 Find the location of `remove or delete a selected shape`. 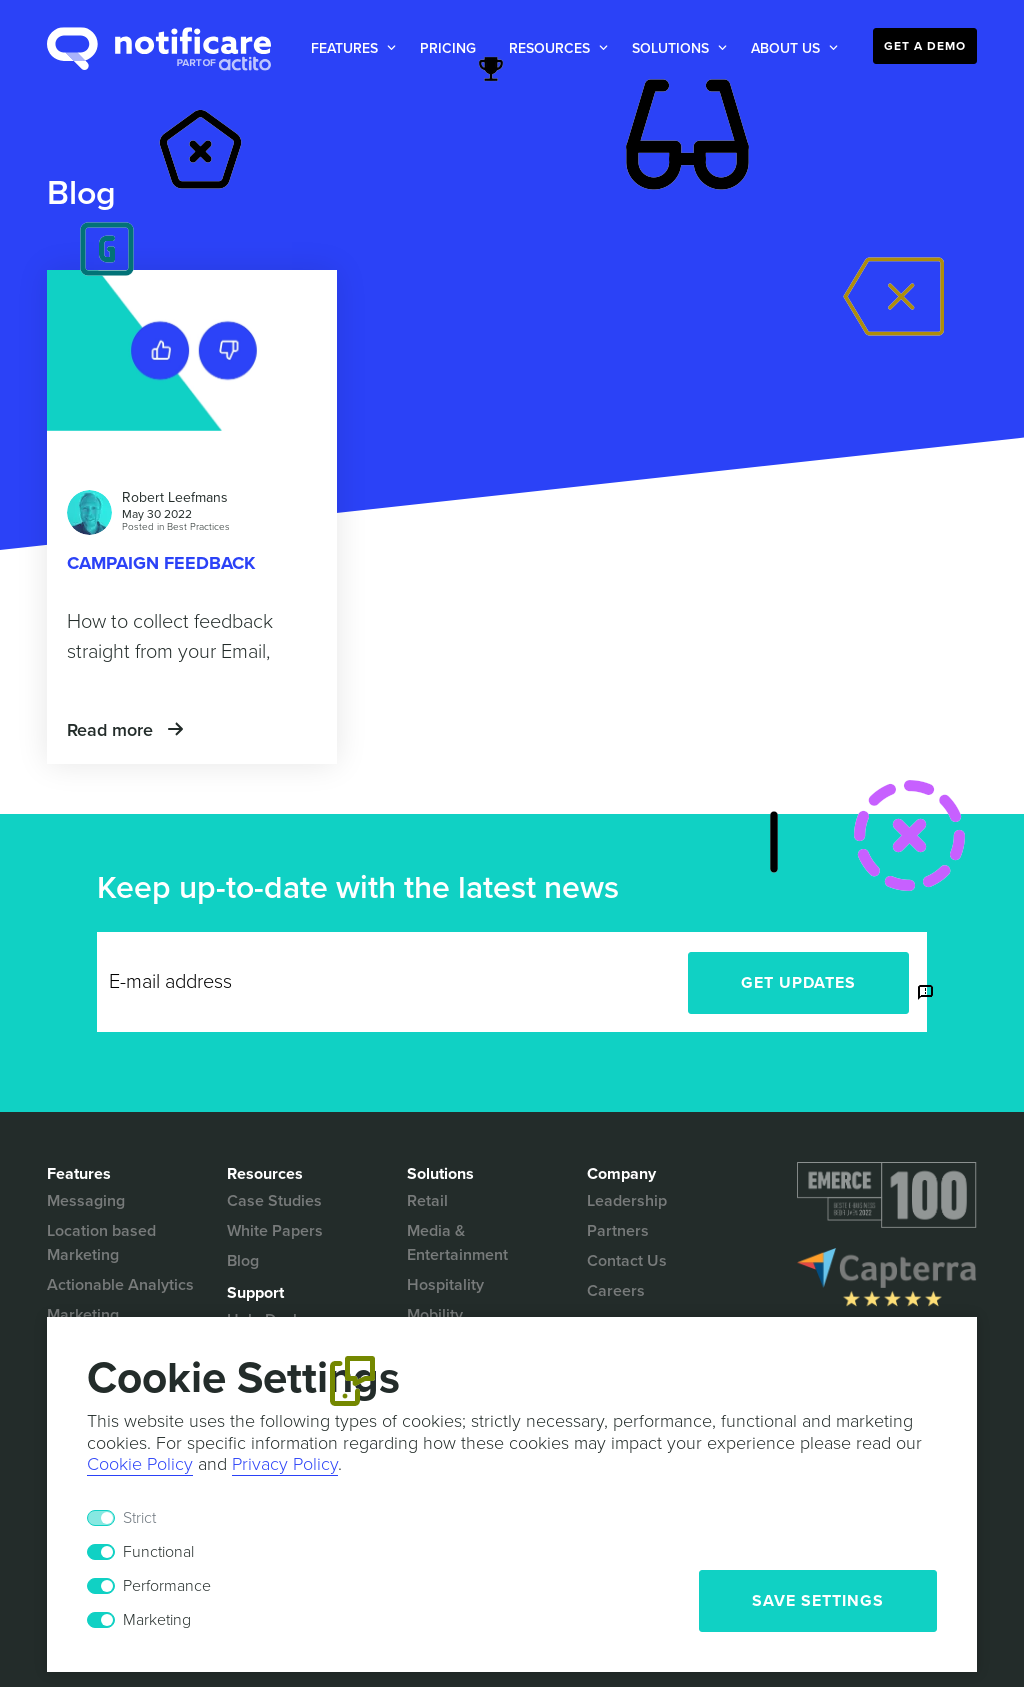

remove or delete a selected shape is located at coordinates (200, 151).